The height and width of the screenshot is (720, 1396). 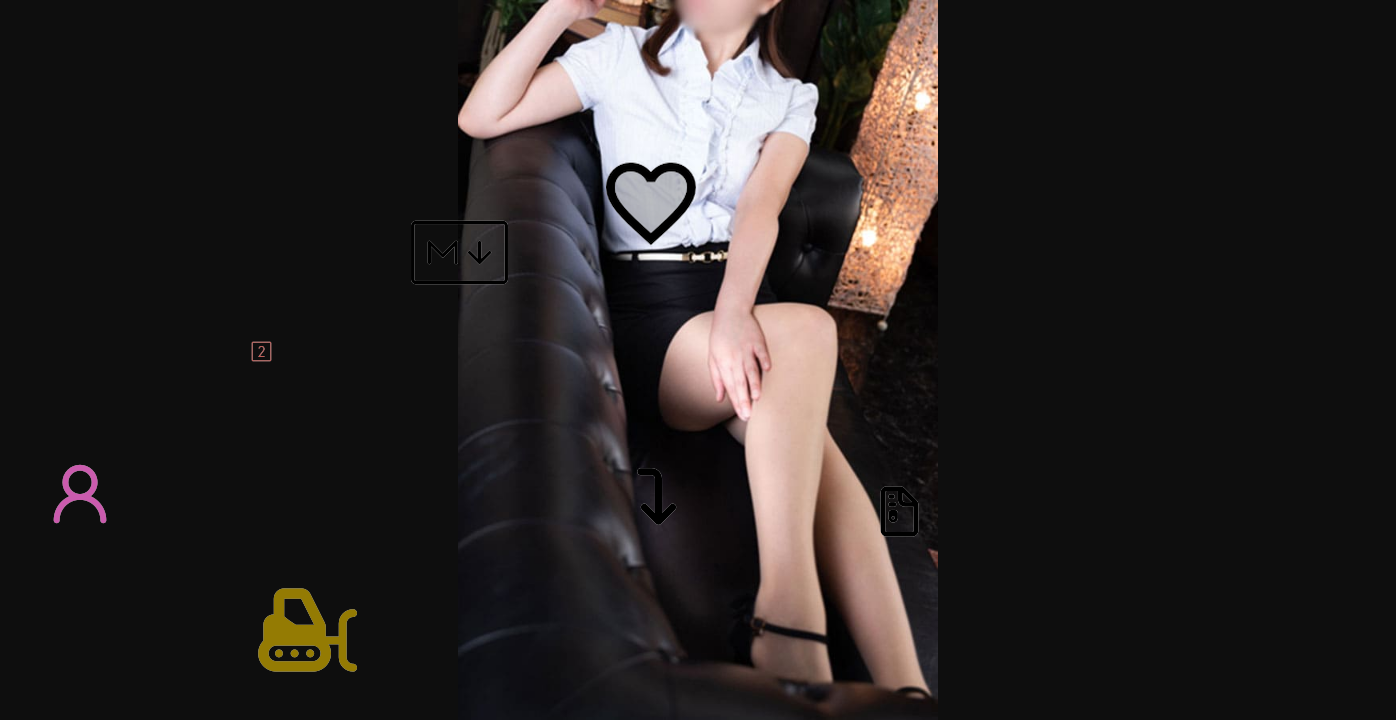 What do you see at coordinates (651, 203) in the screenshot?
I see `add to favorites` at bounding box center [651, 203].